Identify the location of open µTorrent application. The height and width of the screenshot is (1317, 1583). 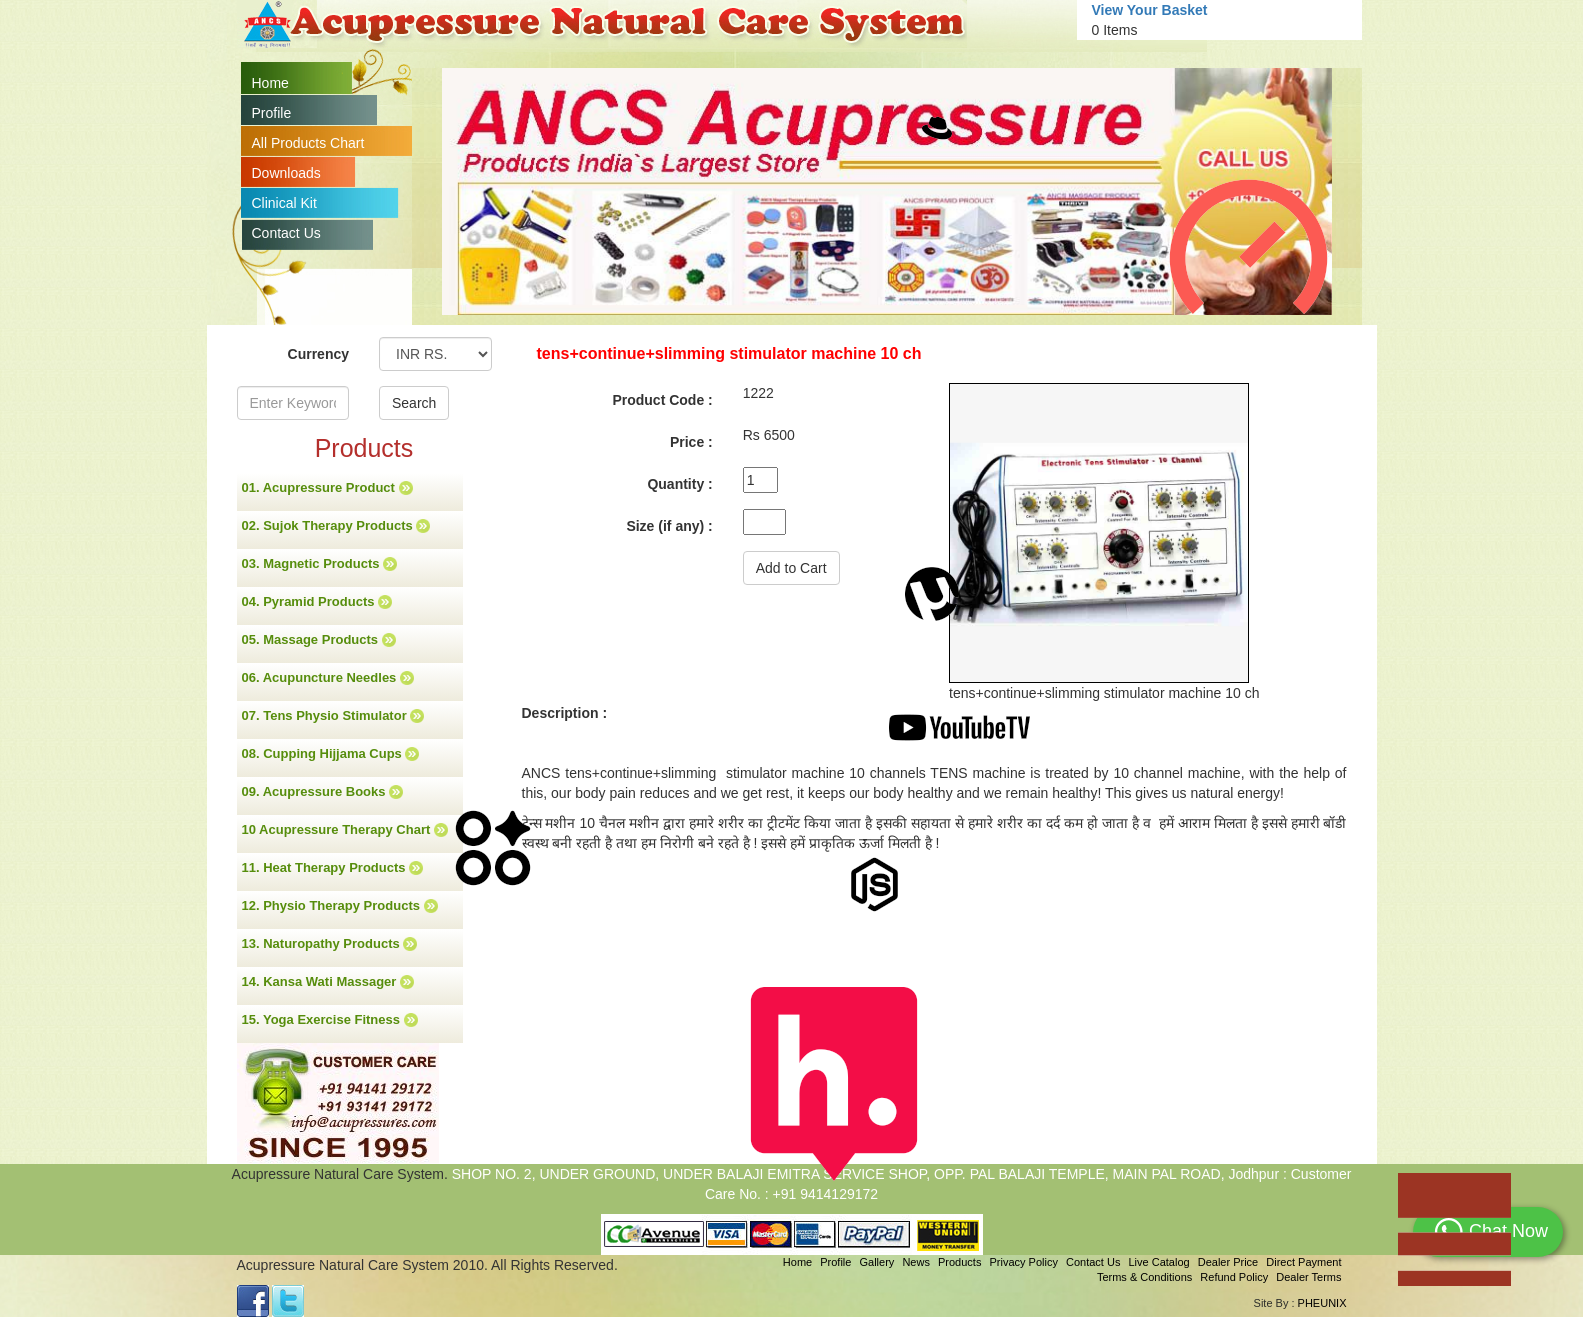
(932, 594).